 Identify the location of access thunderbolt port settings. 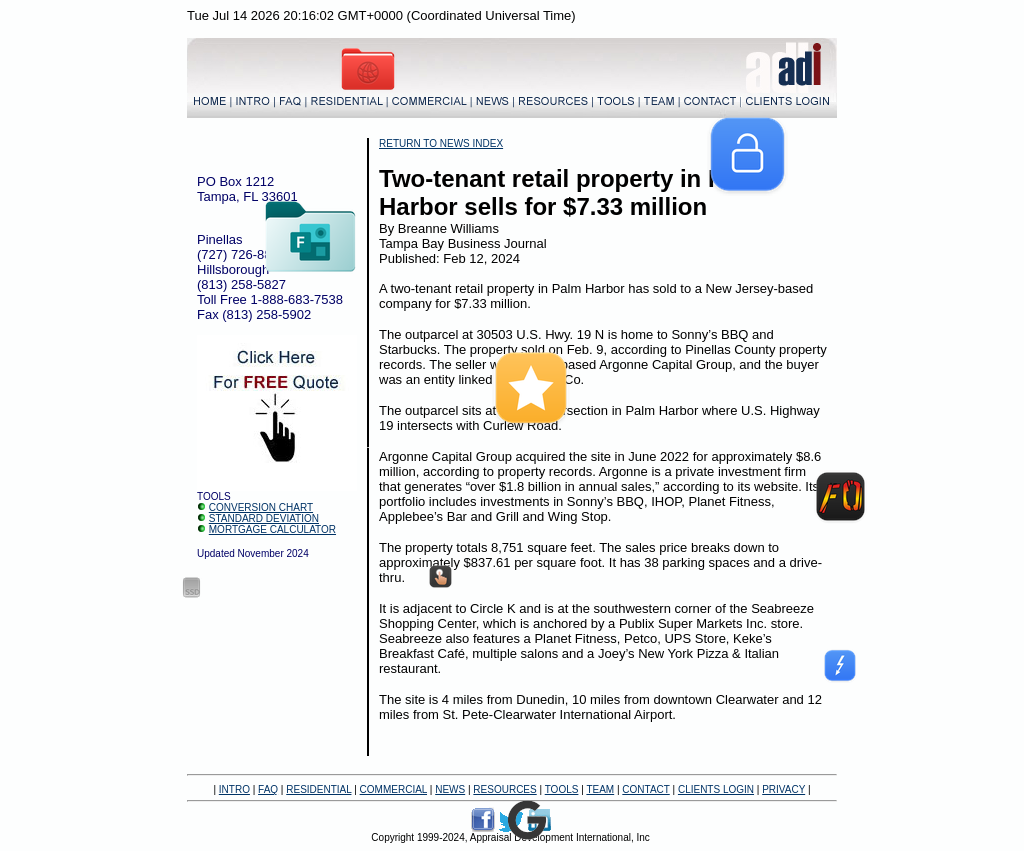
(840, 666).